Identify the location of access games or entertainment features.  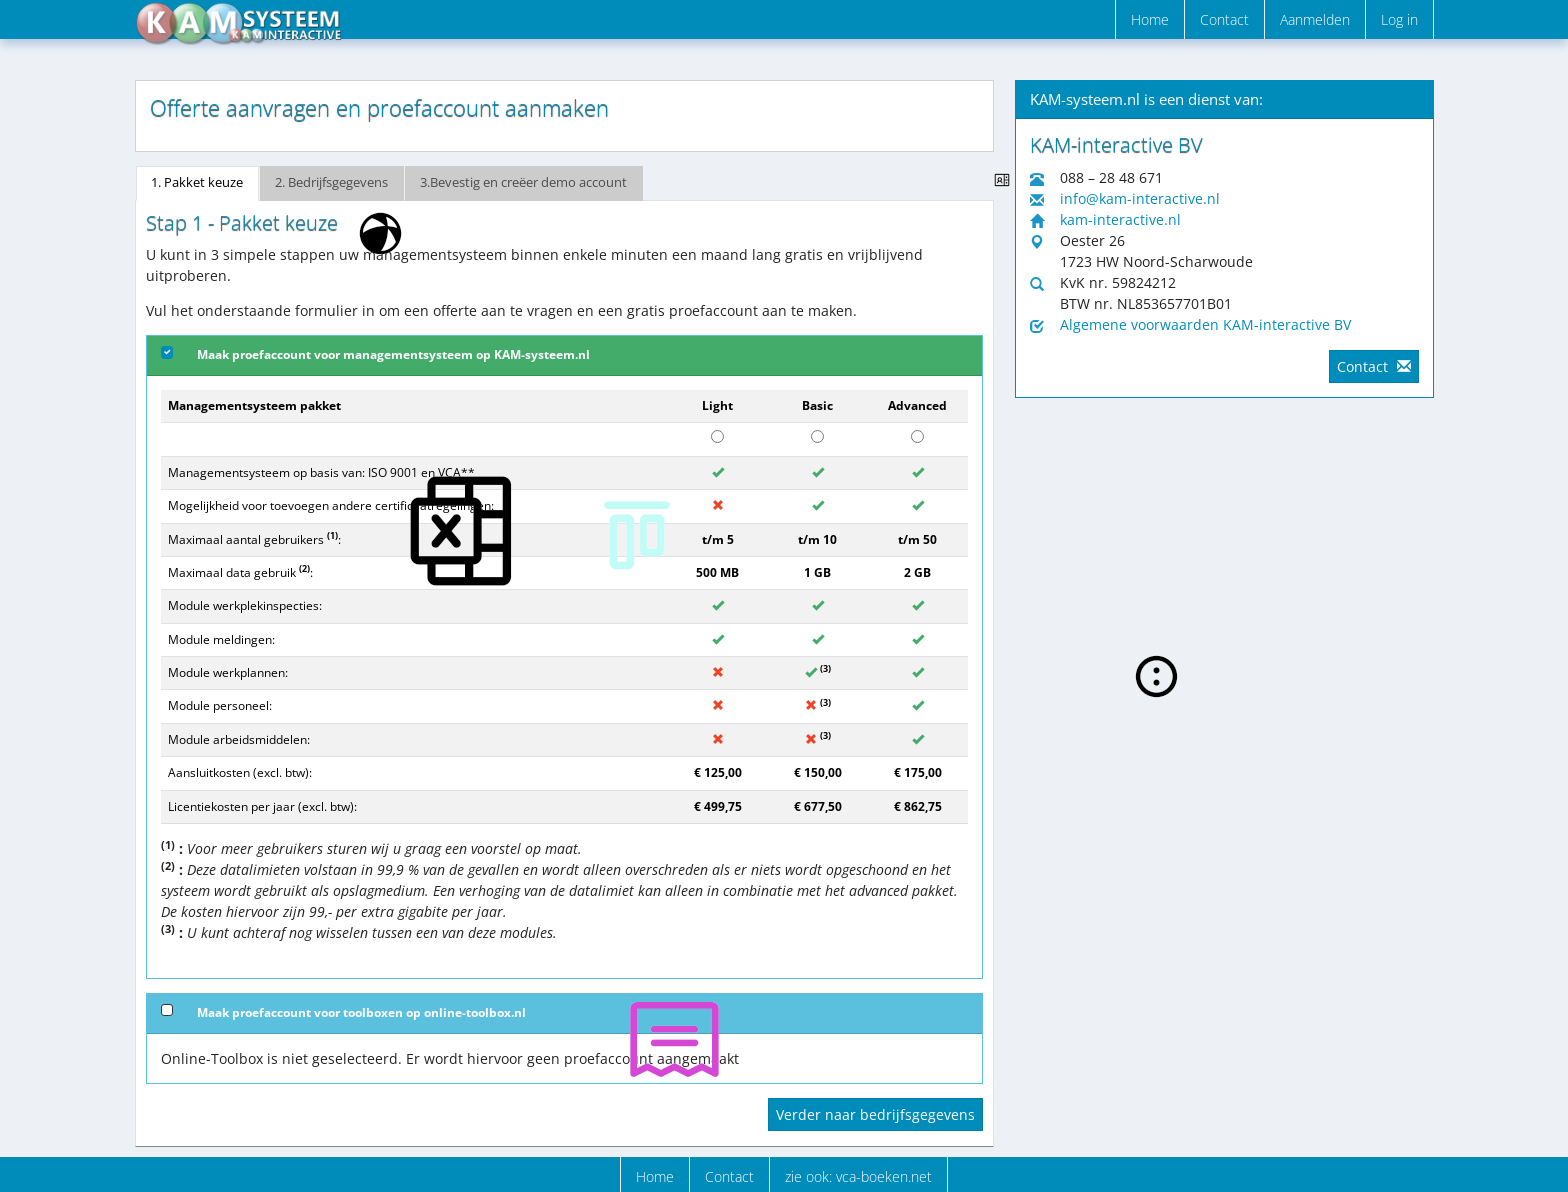
(380, 233).